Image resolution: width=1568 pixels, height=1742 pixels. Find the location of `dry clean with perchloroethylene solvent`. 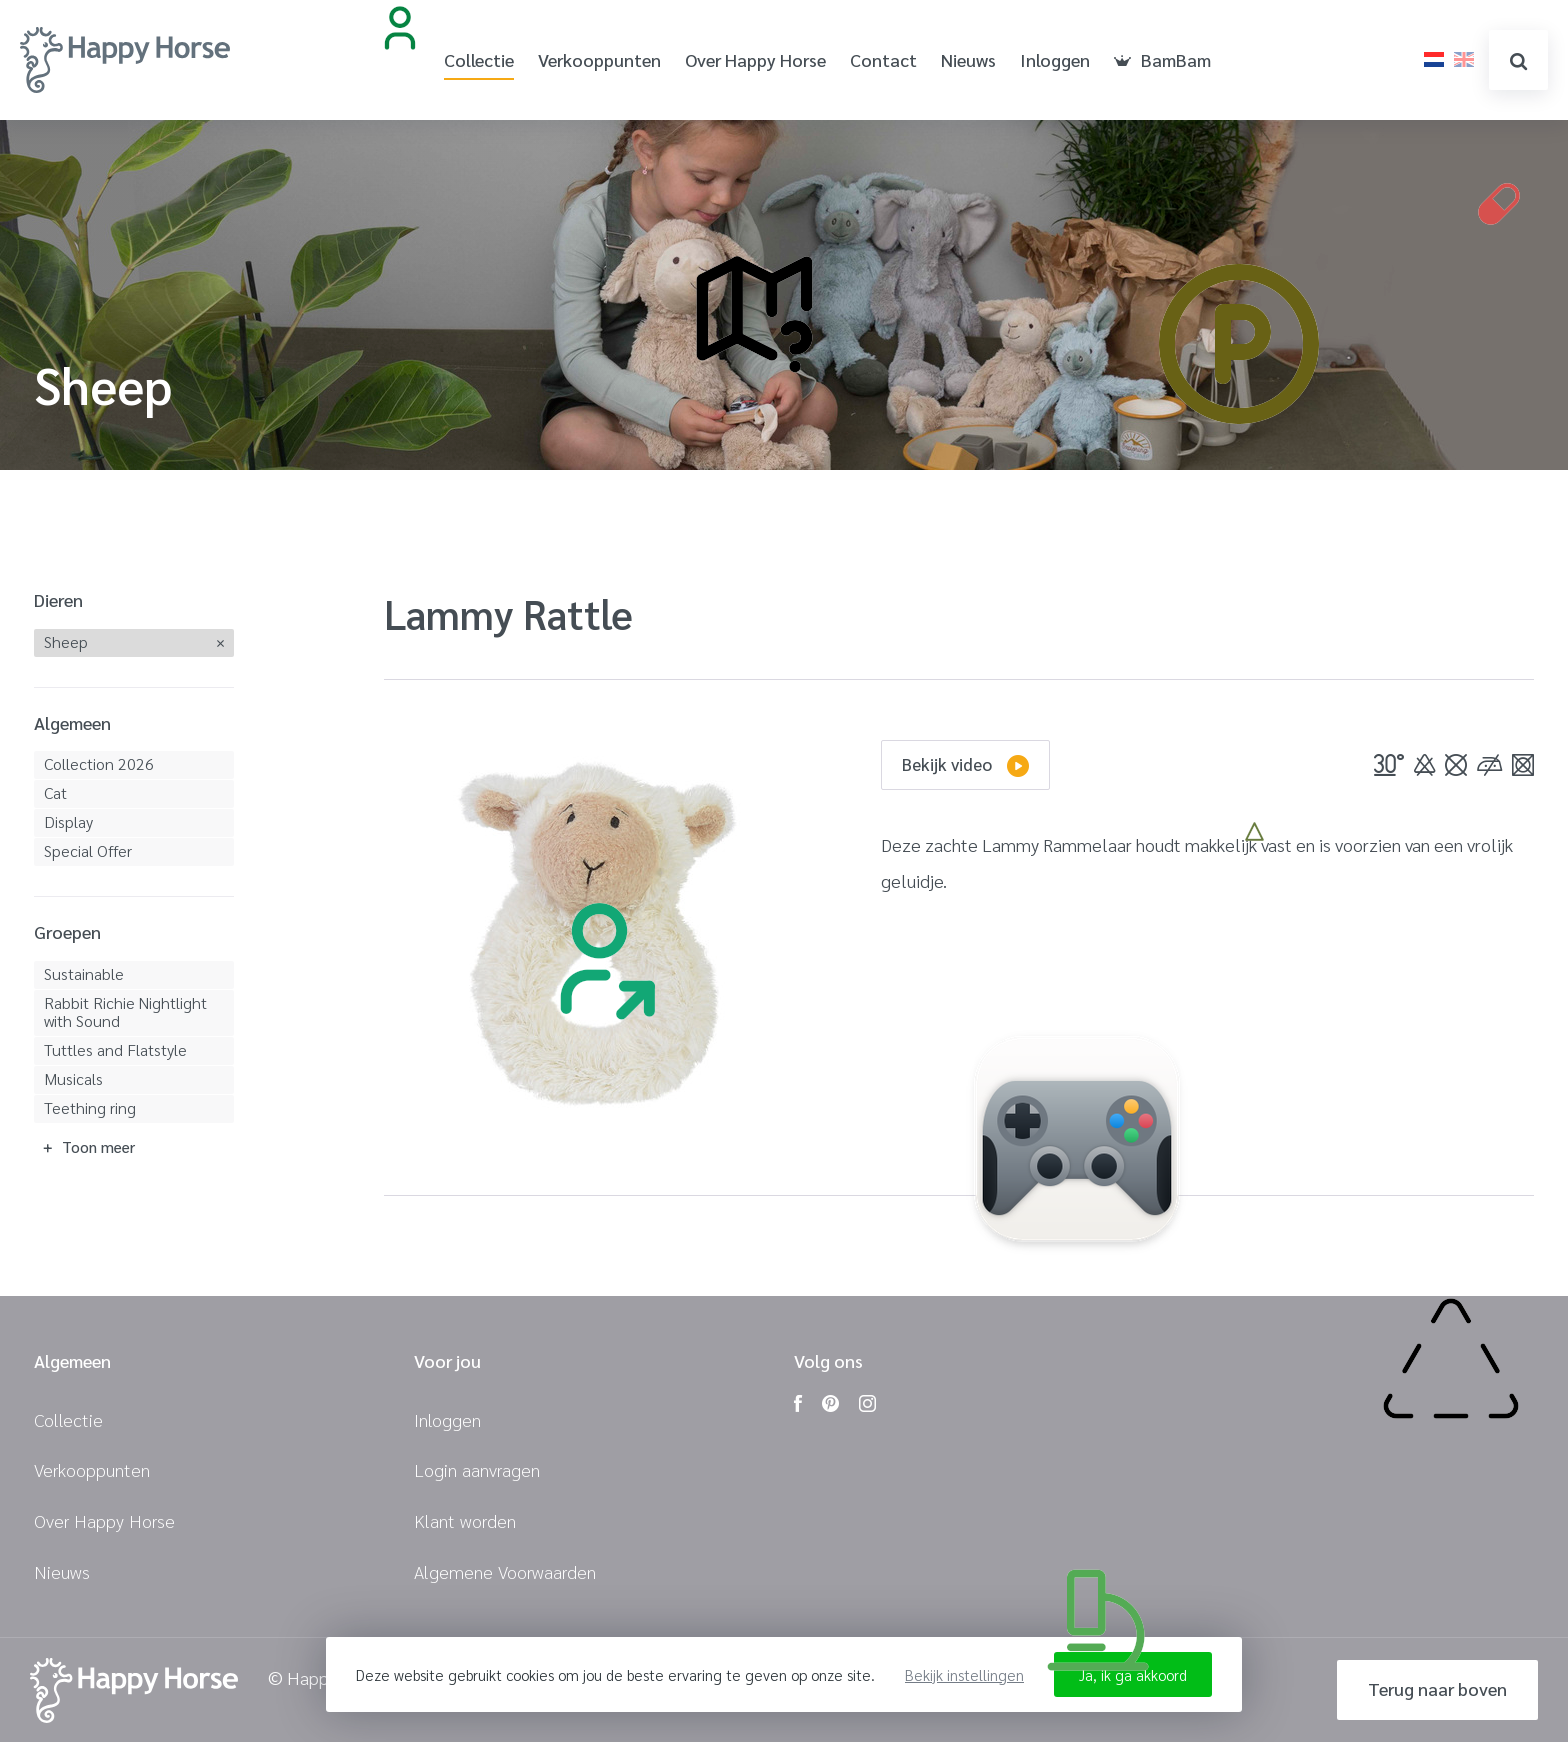

dry clean with perchloroethylene solvent is located at coordinates (1239, 344).